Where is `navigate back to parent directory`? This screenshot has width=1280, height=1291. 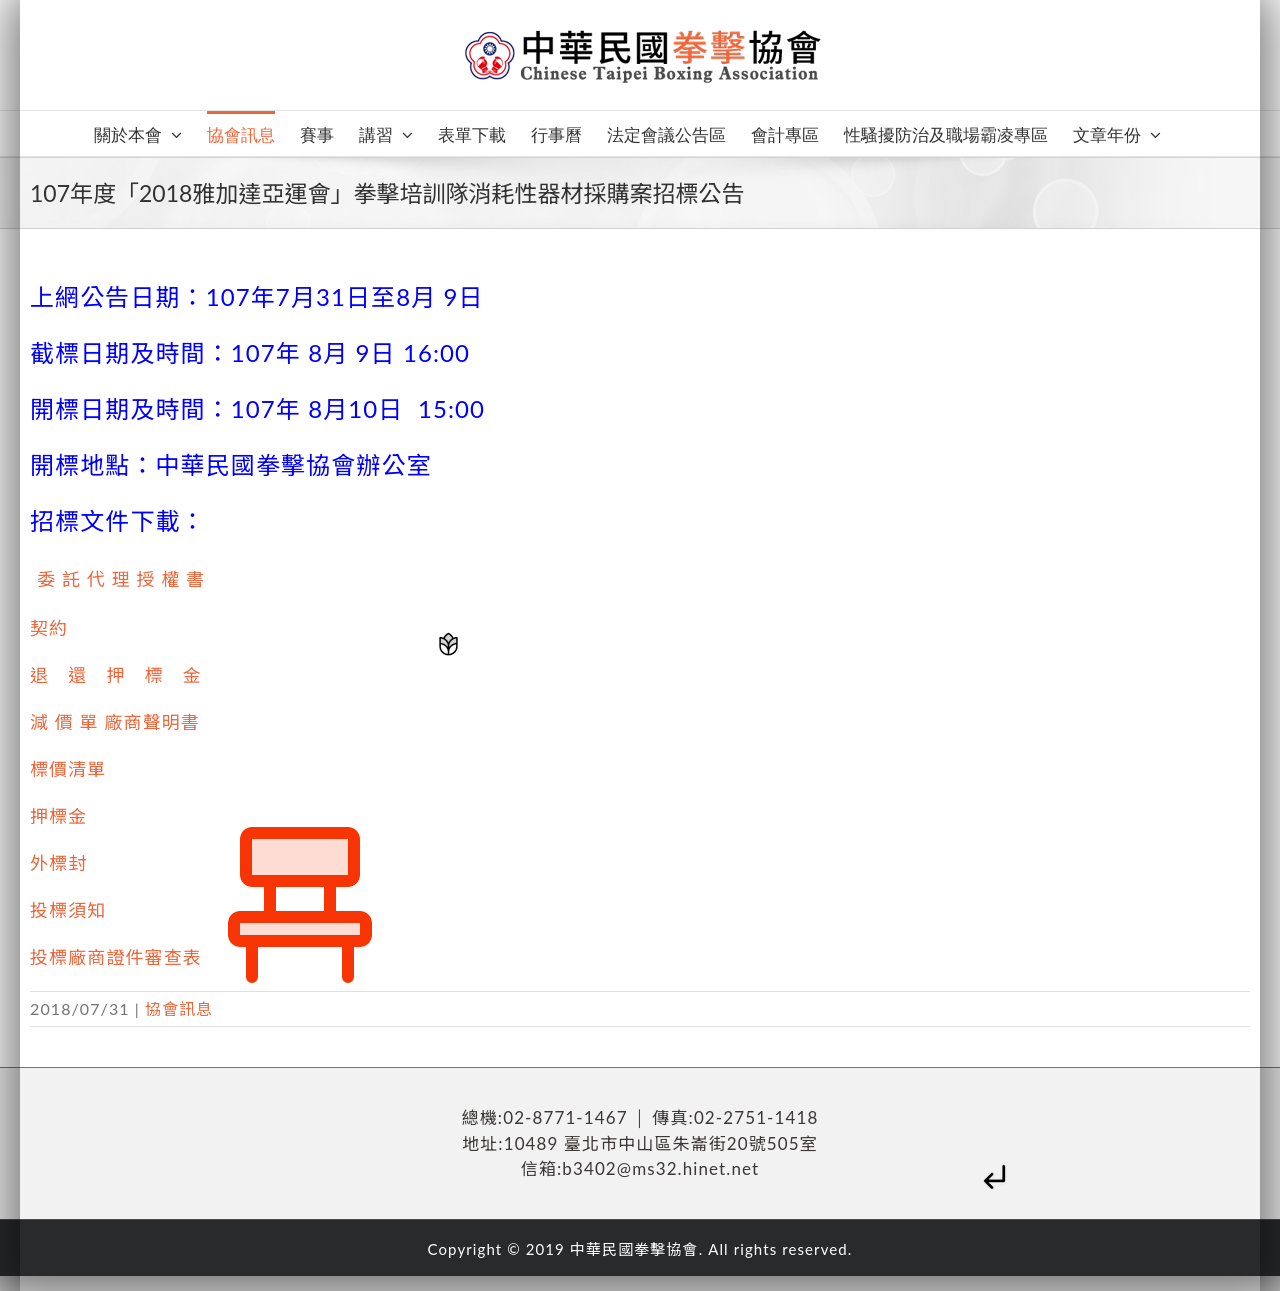 navigate back to parent directory is located at coordinates (993, 1176).